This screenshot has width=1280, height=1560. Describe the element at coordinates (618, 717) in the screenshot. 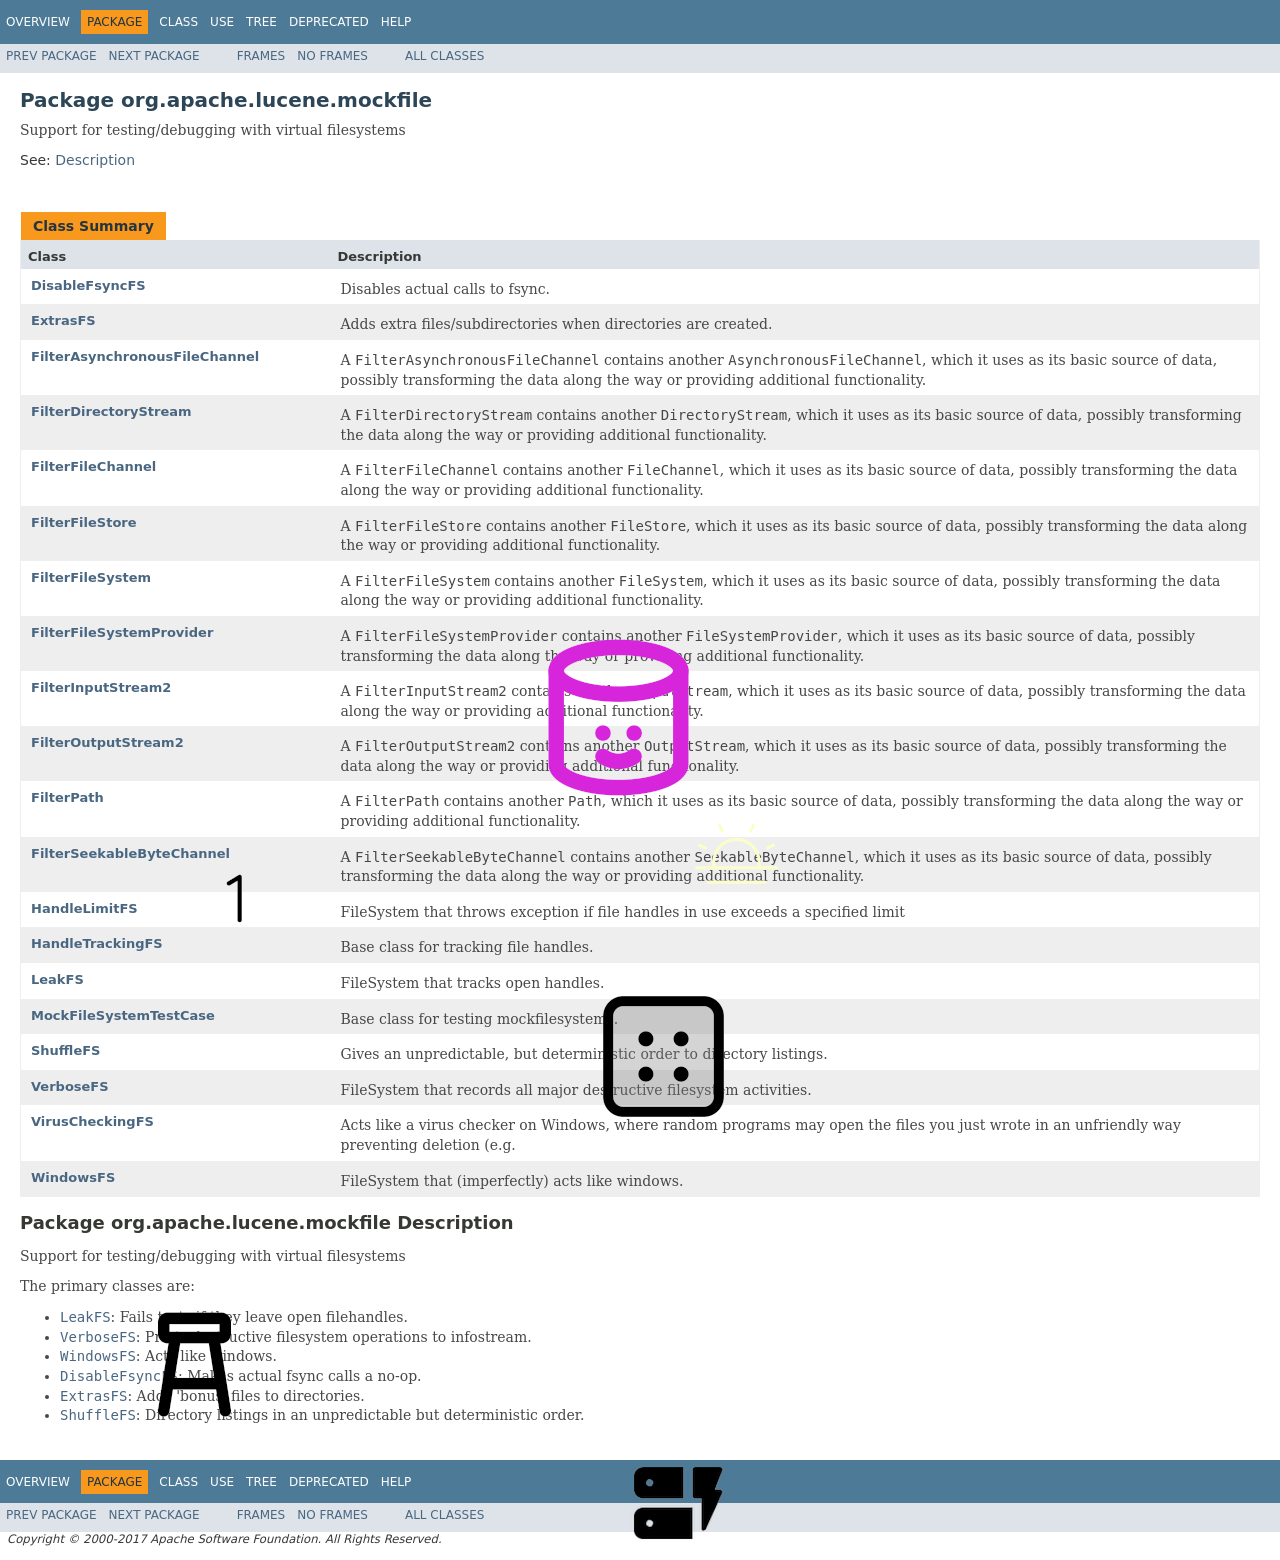

I see `indicates a healthy or happy database status` at that location.